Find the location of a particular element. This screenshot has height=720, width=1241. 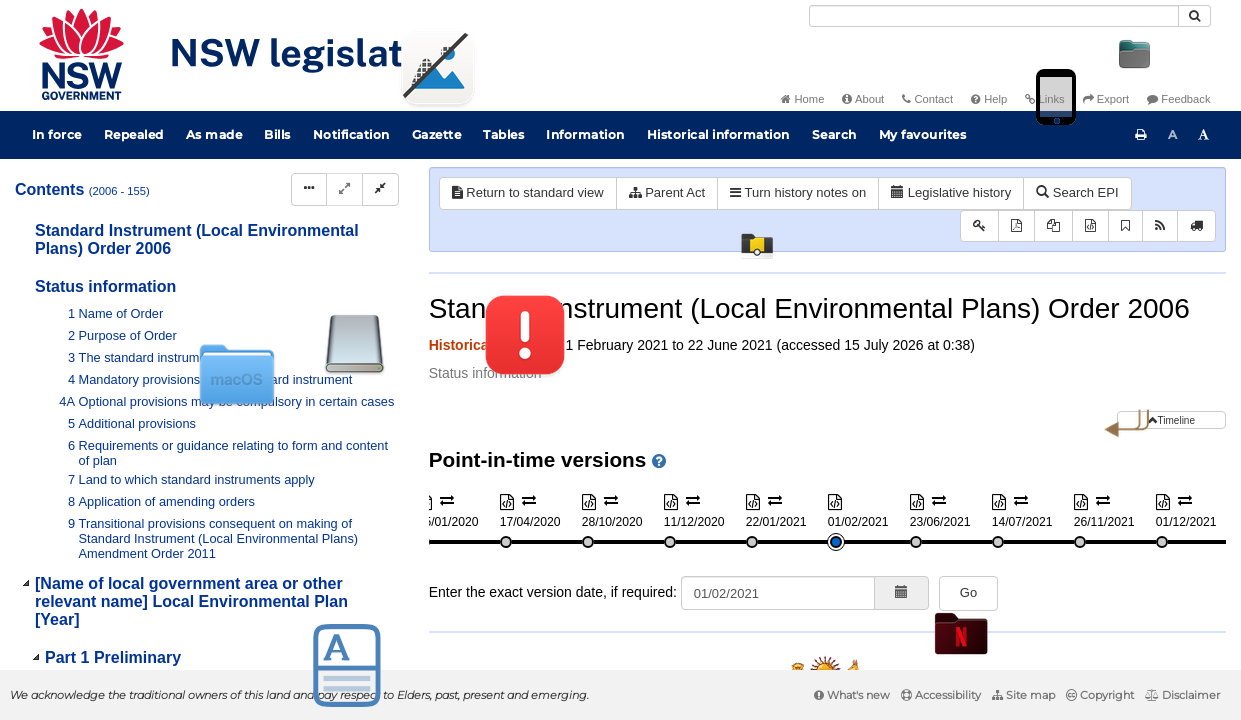

access macOS system files and folders is located at coordinates (237, 374).